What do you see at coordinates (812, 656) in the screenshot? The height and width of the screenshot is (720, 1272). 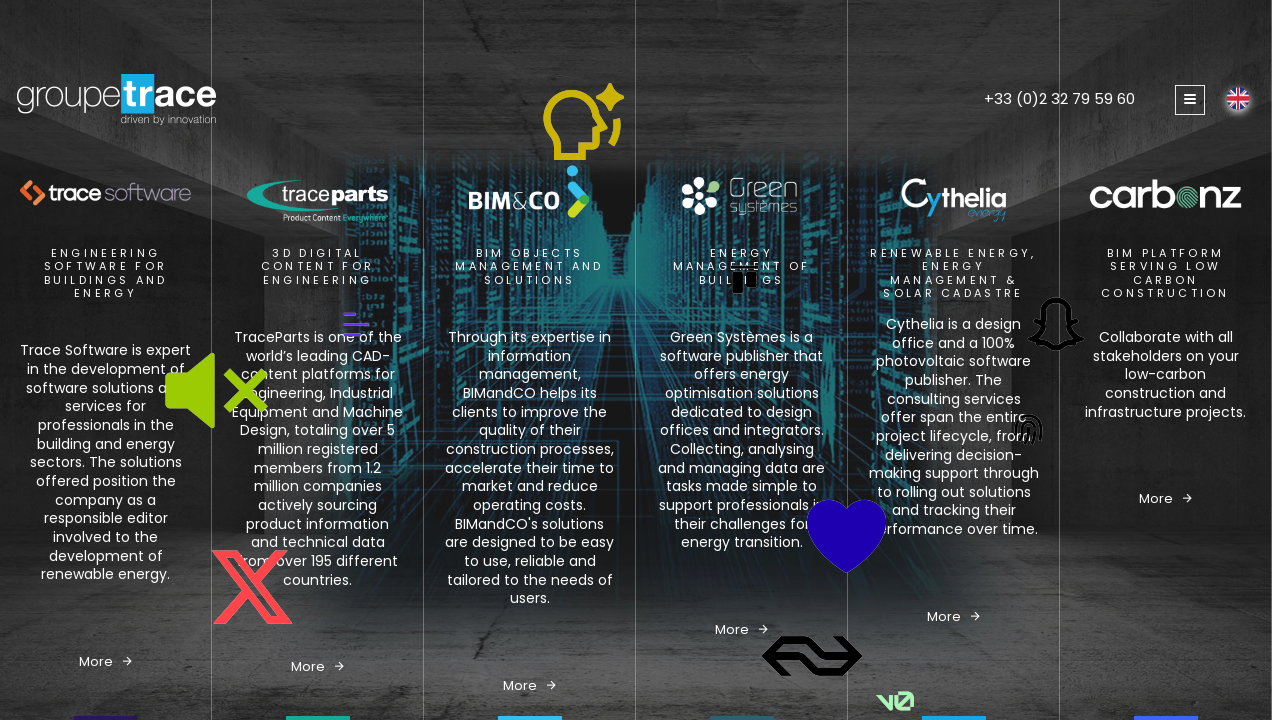 I see `open the Nederlandse Spoorwegen (NS) Dutch railways app` at bounding box center [812, 656].